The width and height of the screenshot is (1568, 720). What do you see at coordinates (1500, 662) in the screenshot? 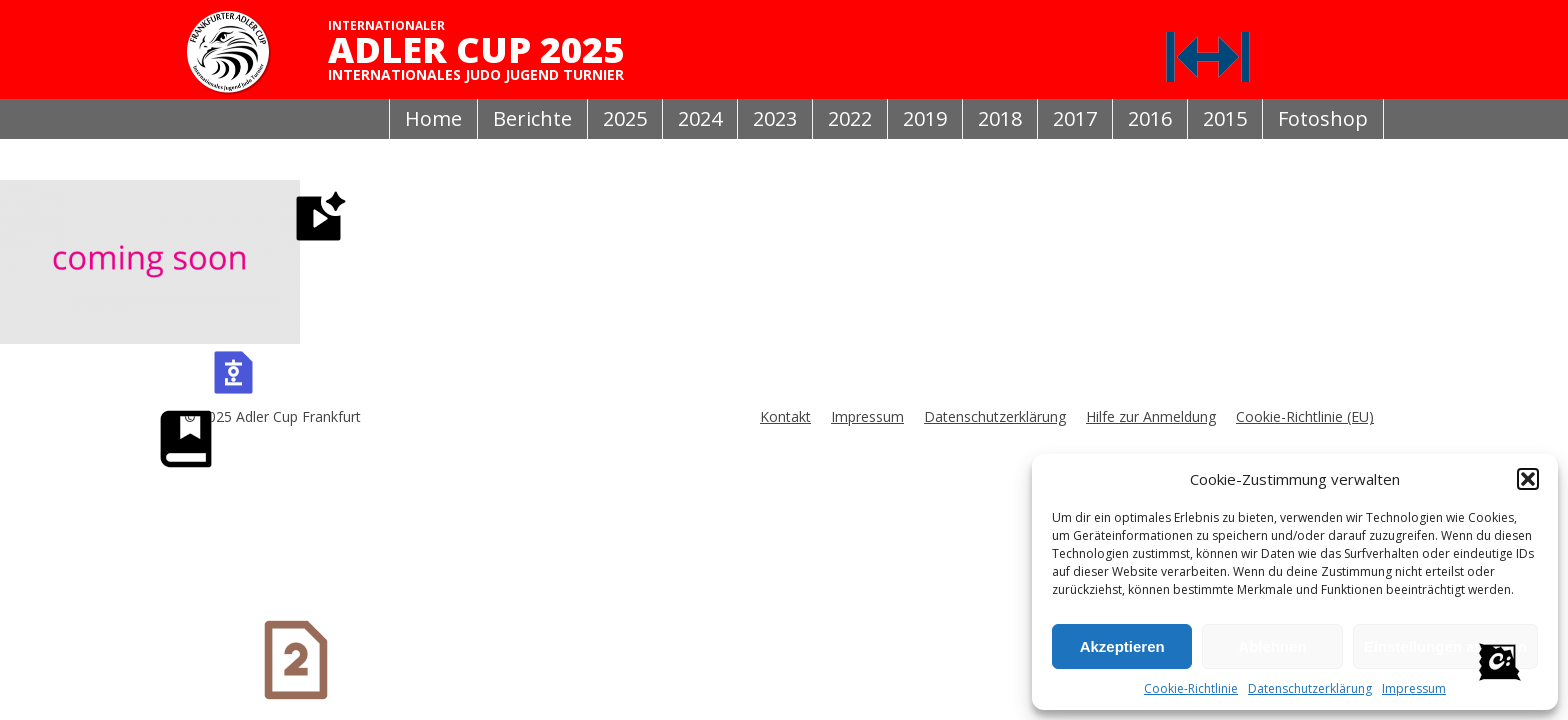
I see `chocolatey package manager logo` at bounding box center [1500, 662].